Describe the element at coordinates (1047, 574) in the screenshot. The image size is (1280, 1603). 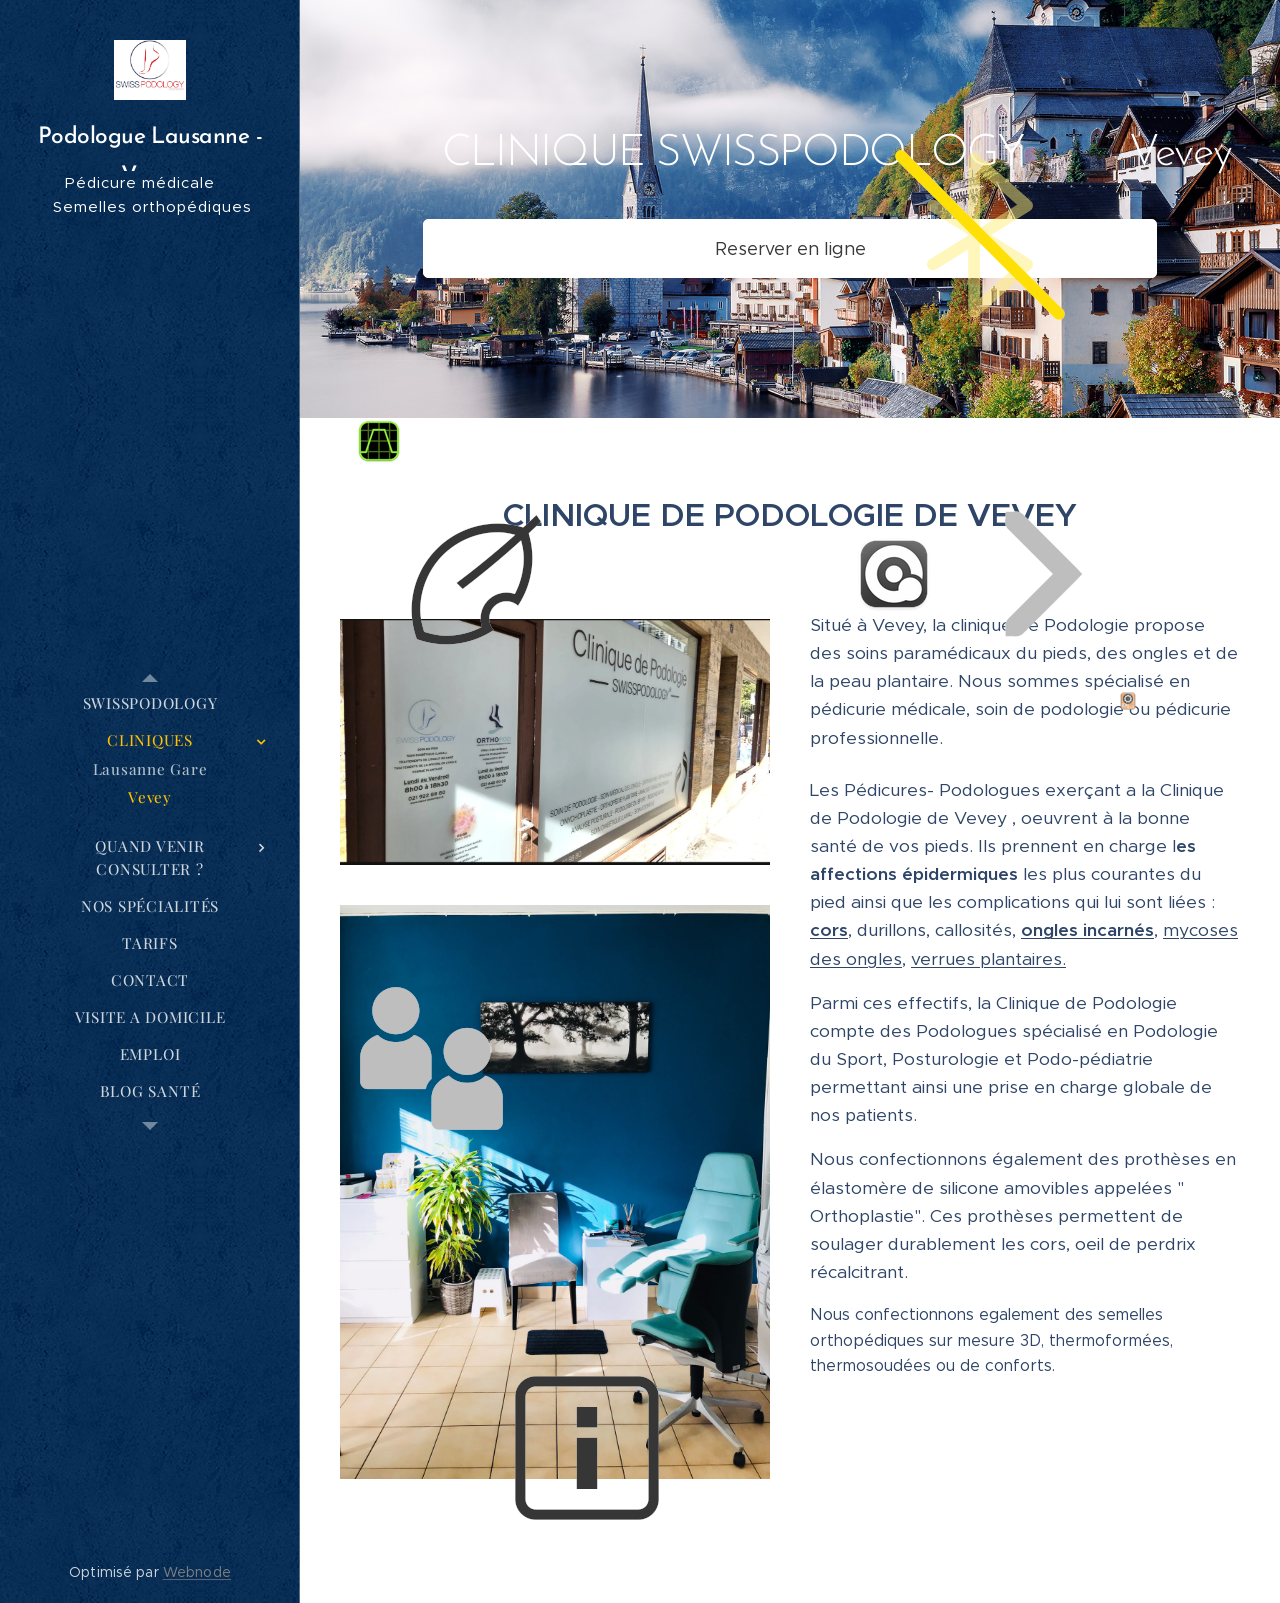
I see `navigate to the next item or page` at that location.